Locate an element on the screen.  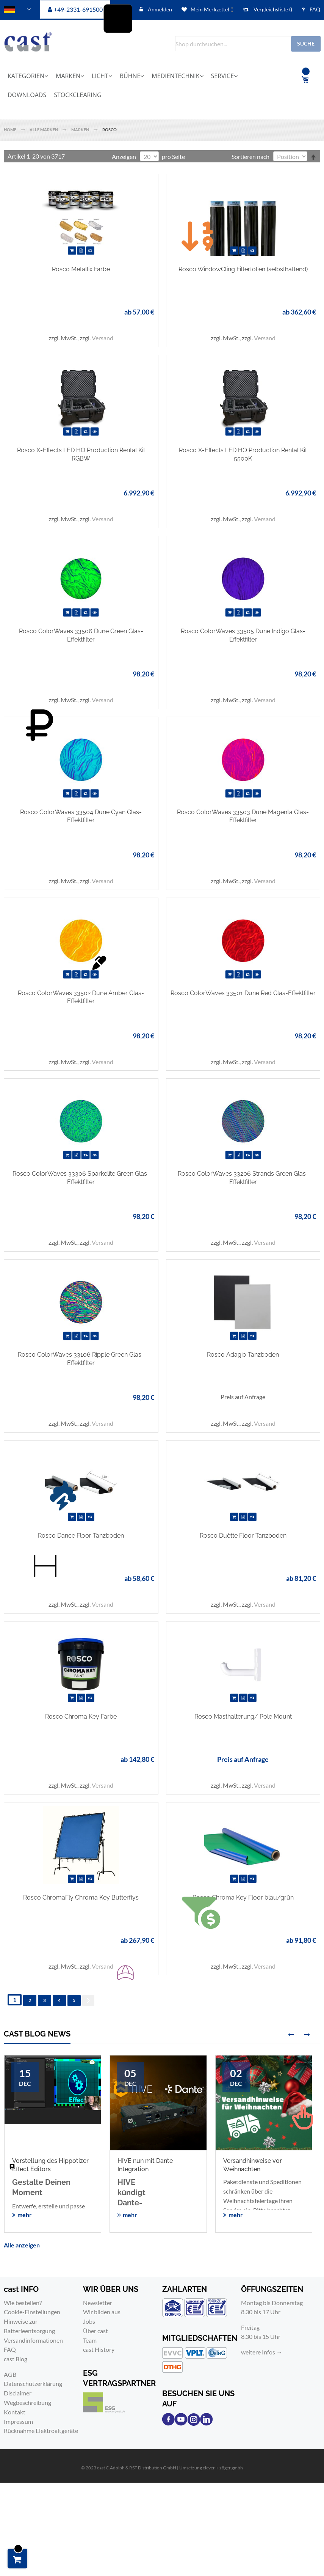
sort numbers in descending order is located at coordinates (198, 236).